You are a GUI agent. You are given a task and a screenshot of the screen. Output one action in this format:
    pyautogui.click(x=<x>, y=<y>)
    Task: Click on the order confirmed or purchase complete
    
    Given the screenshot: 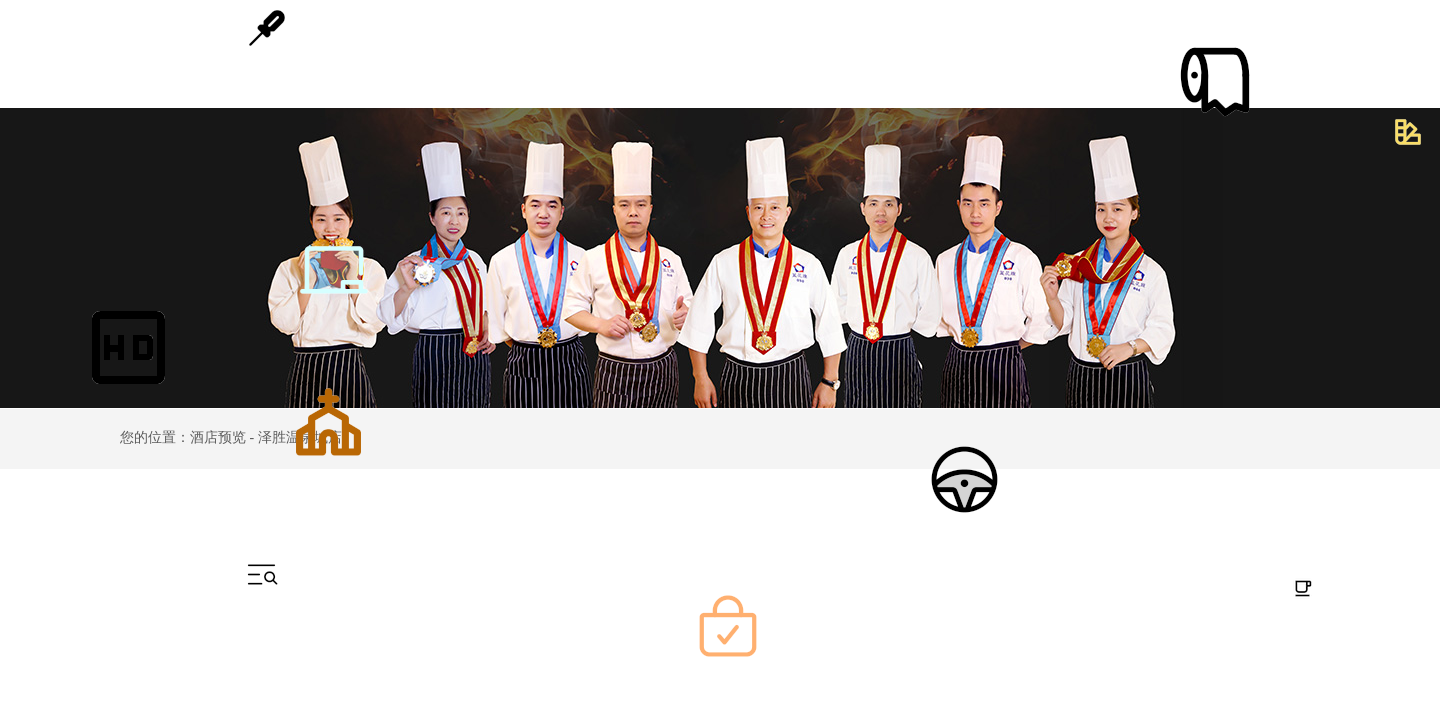 What is the action you would take?
    pyautogui.click(x=728, y=626)
    